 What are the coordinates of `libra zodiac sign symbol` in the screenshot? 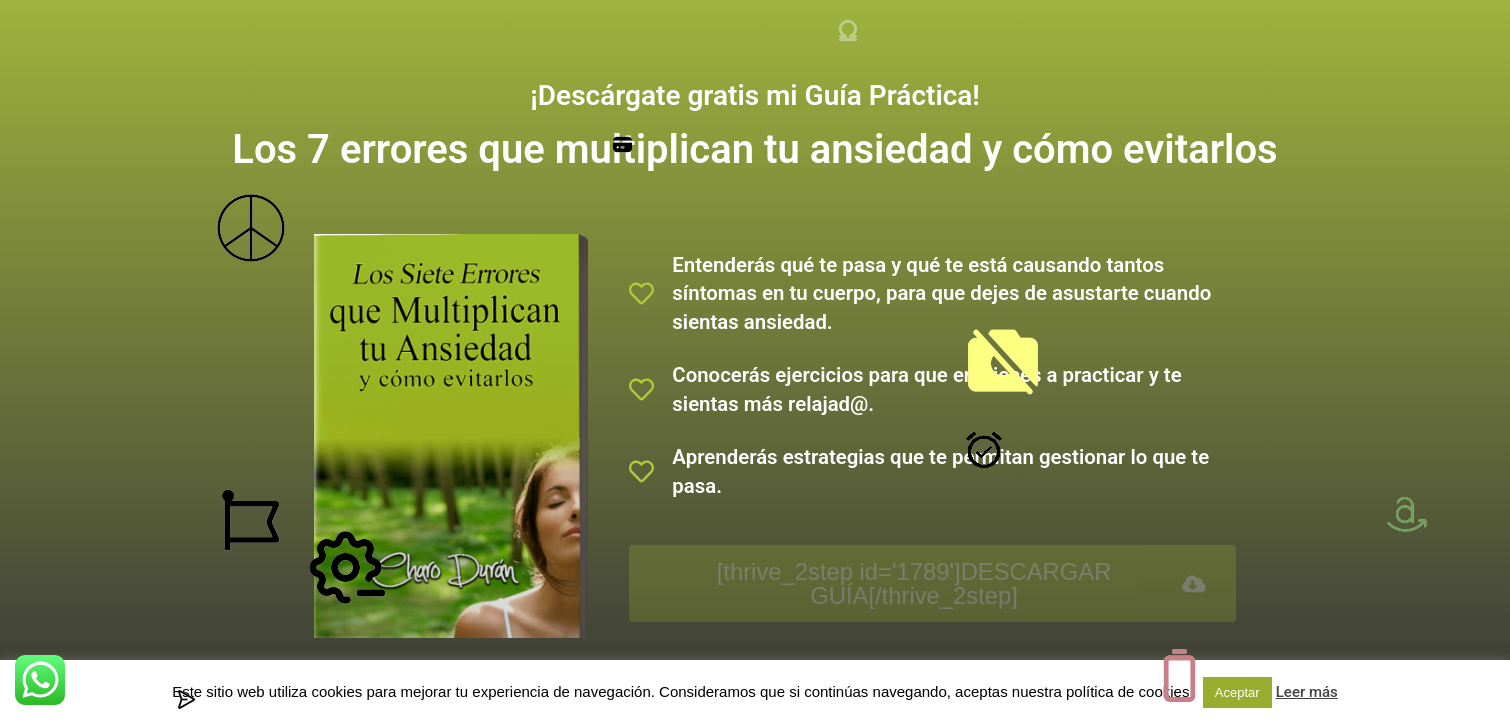 It's located at (848, 31).